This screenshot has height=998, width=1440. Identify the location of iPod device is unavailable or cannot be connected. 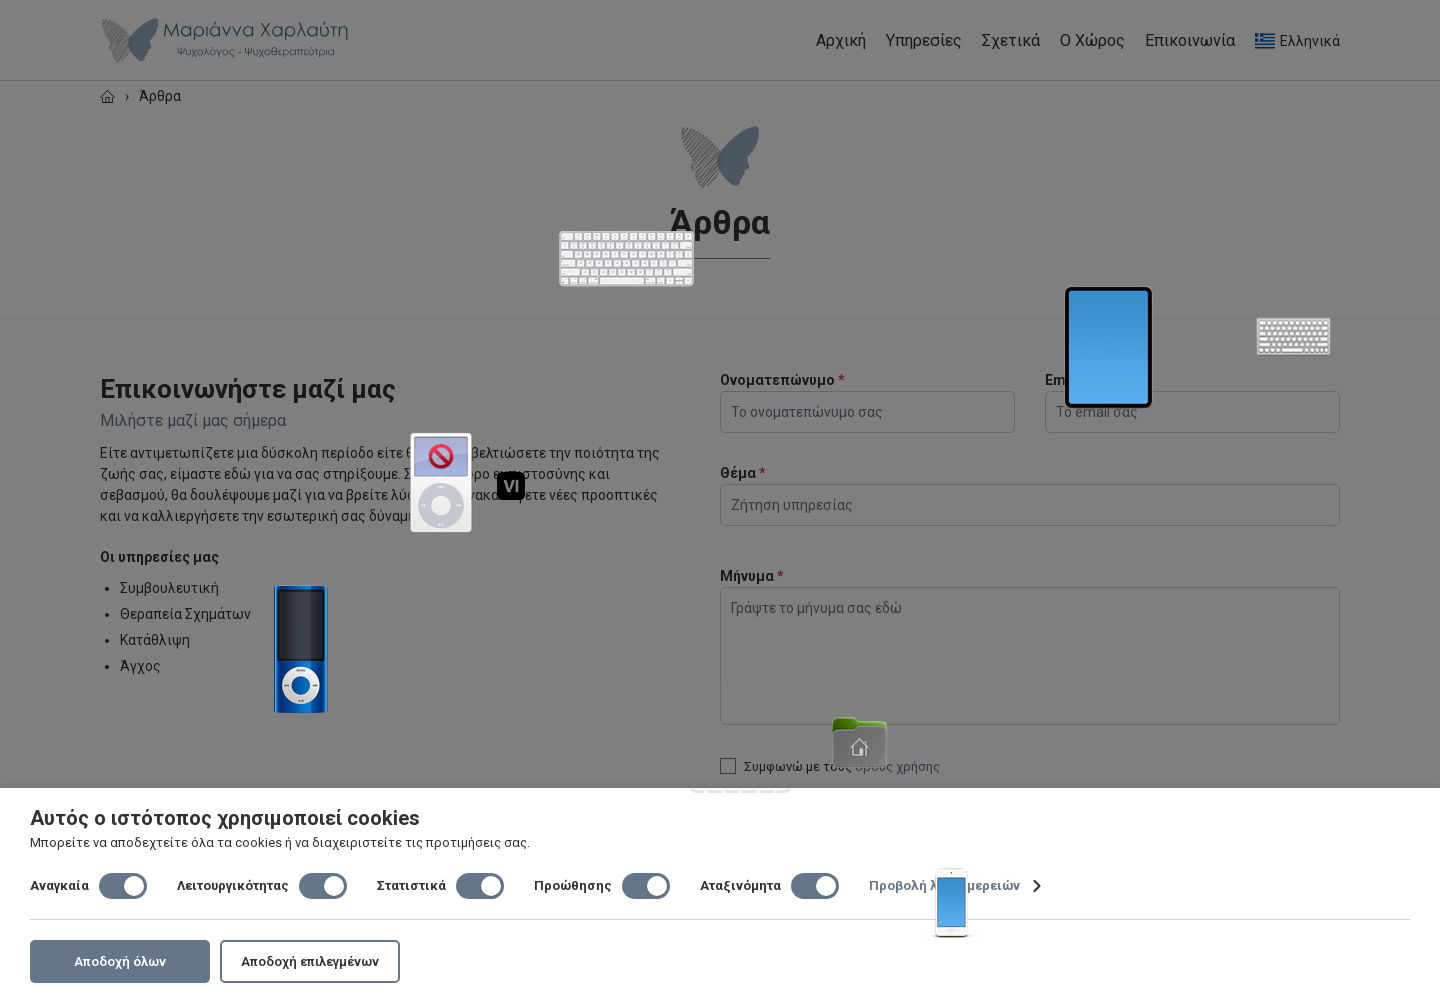
(441, 483).